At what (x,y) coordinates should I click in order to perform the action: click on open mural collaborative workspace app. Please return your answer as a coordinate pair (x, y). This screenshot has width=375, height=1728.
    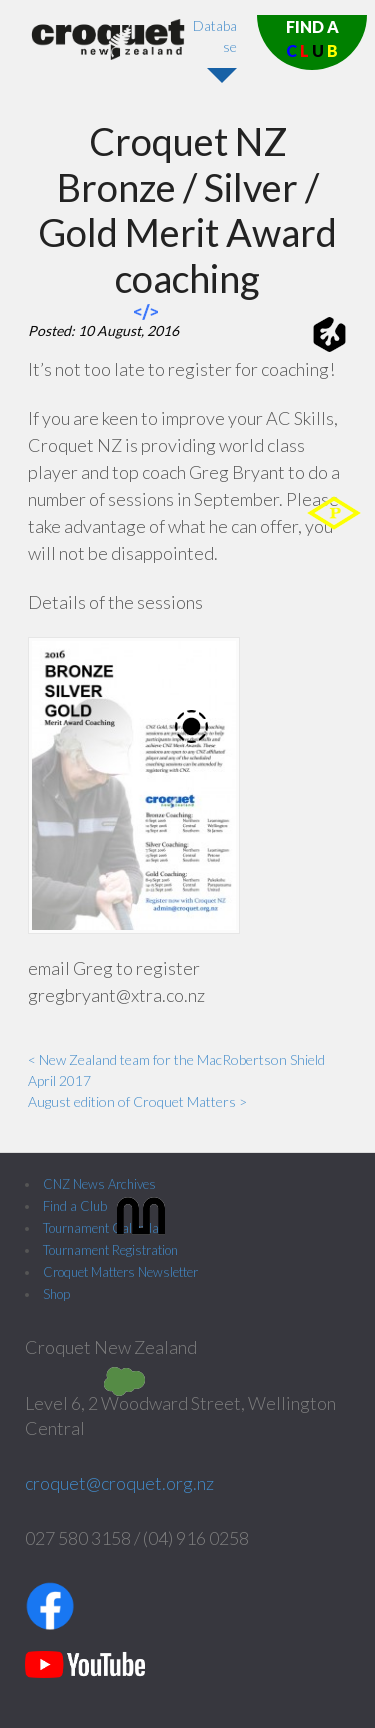
    Looking at the image, I should click on (141, 1216).